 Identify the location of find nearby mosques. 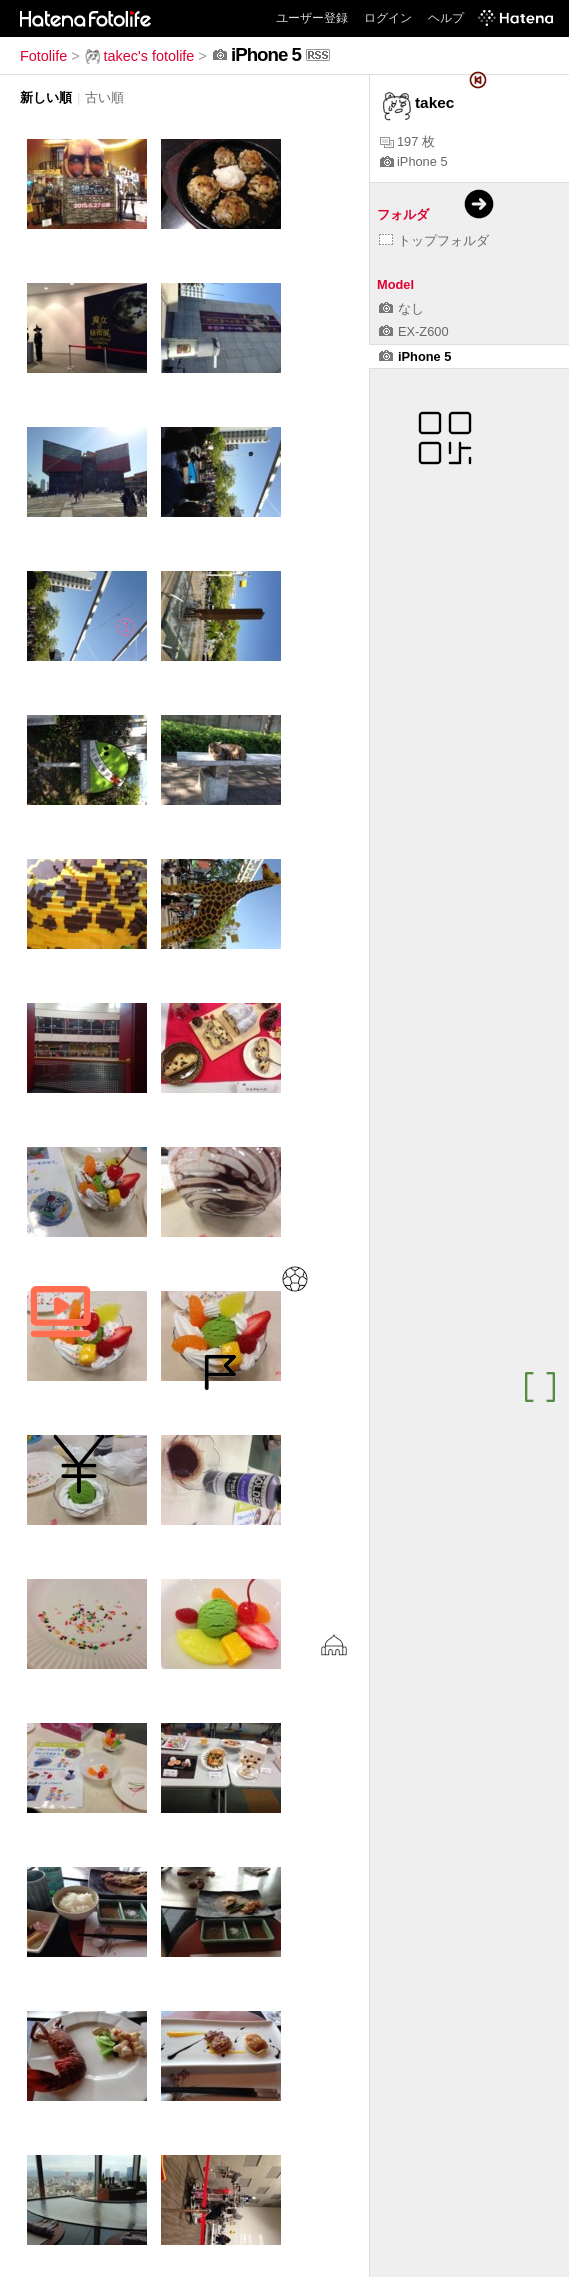
(334, 1646).